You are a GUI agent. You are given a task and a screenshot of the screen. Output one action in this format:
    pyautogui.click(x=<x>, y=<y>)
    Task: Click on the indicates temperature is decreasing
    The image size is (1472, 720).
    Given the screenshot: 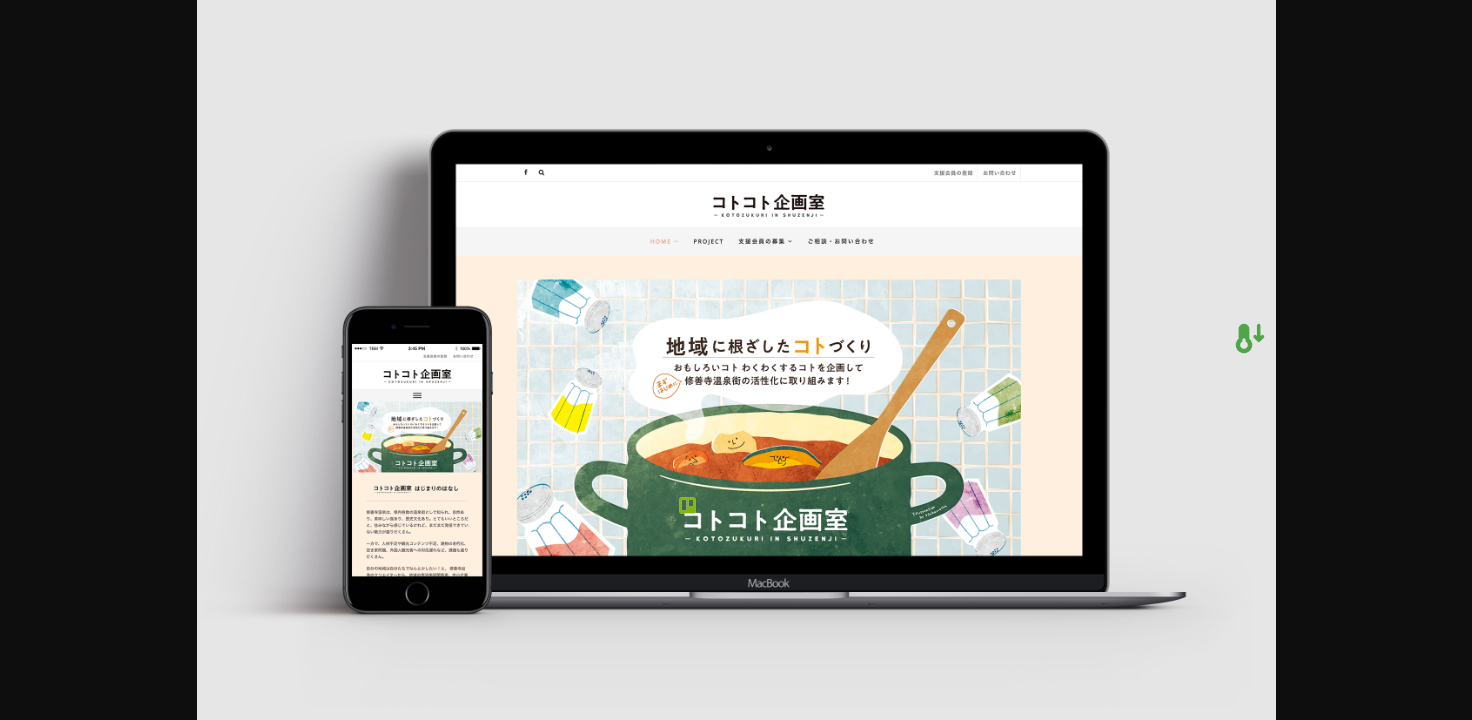 What is the action you would take?
    pyautogui.click(x=1249, y=338)
    